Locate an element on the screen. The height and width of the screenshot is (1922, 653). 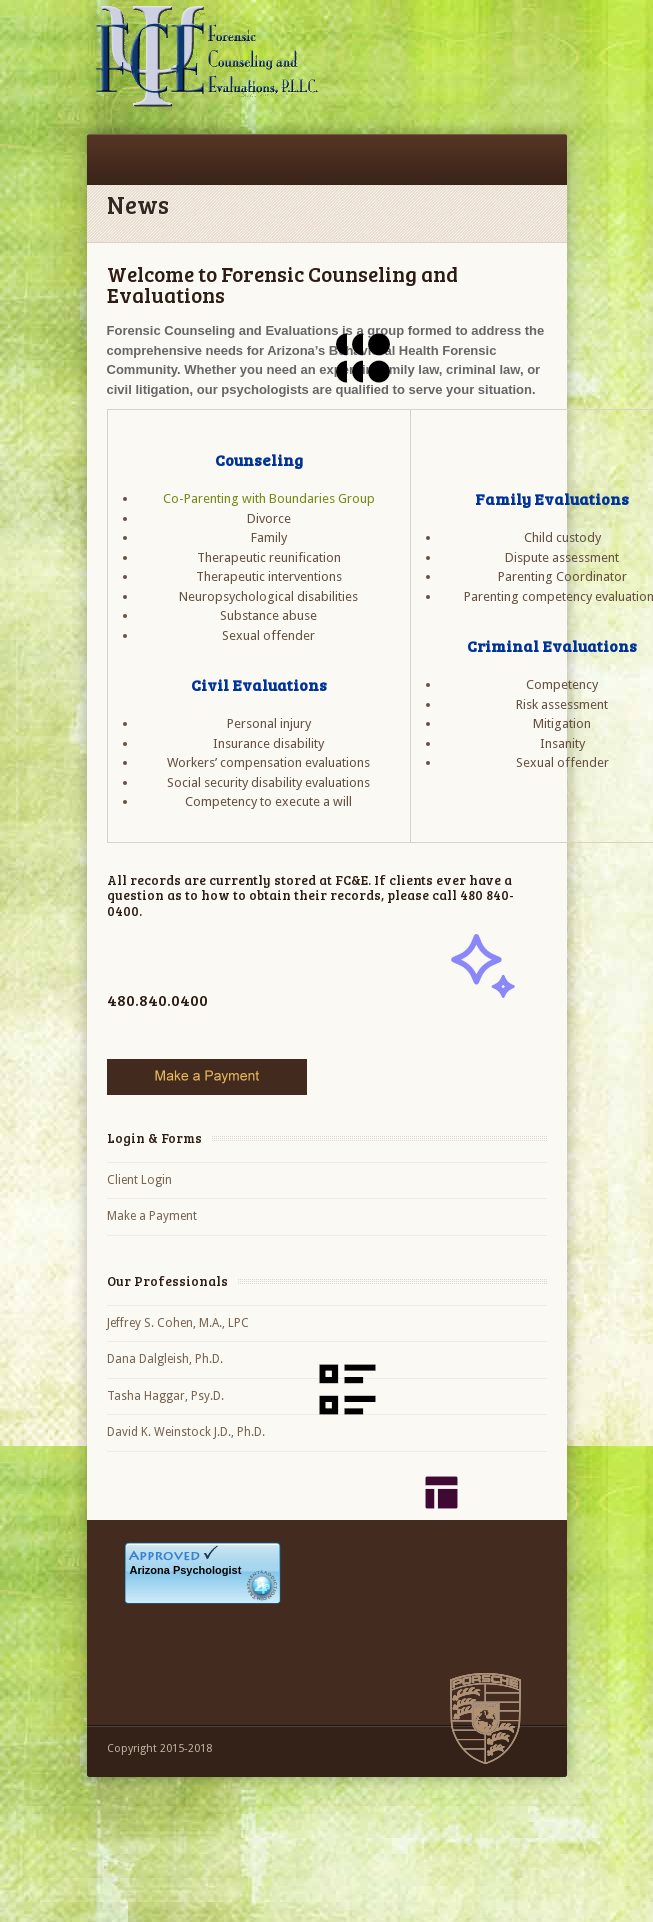
open Google Bard AI assistant is located at coordinates (483, 966).